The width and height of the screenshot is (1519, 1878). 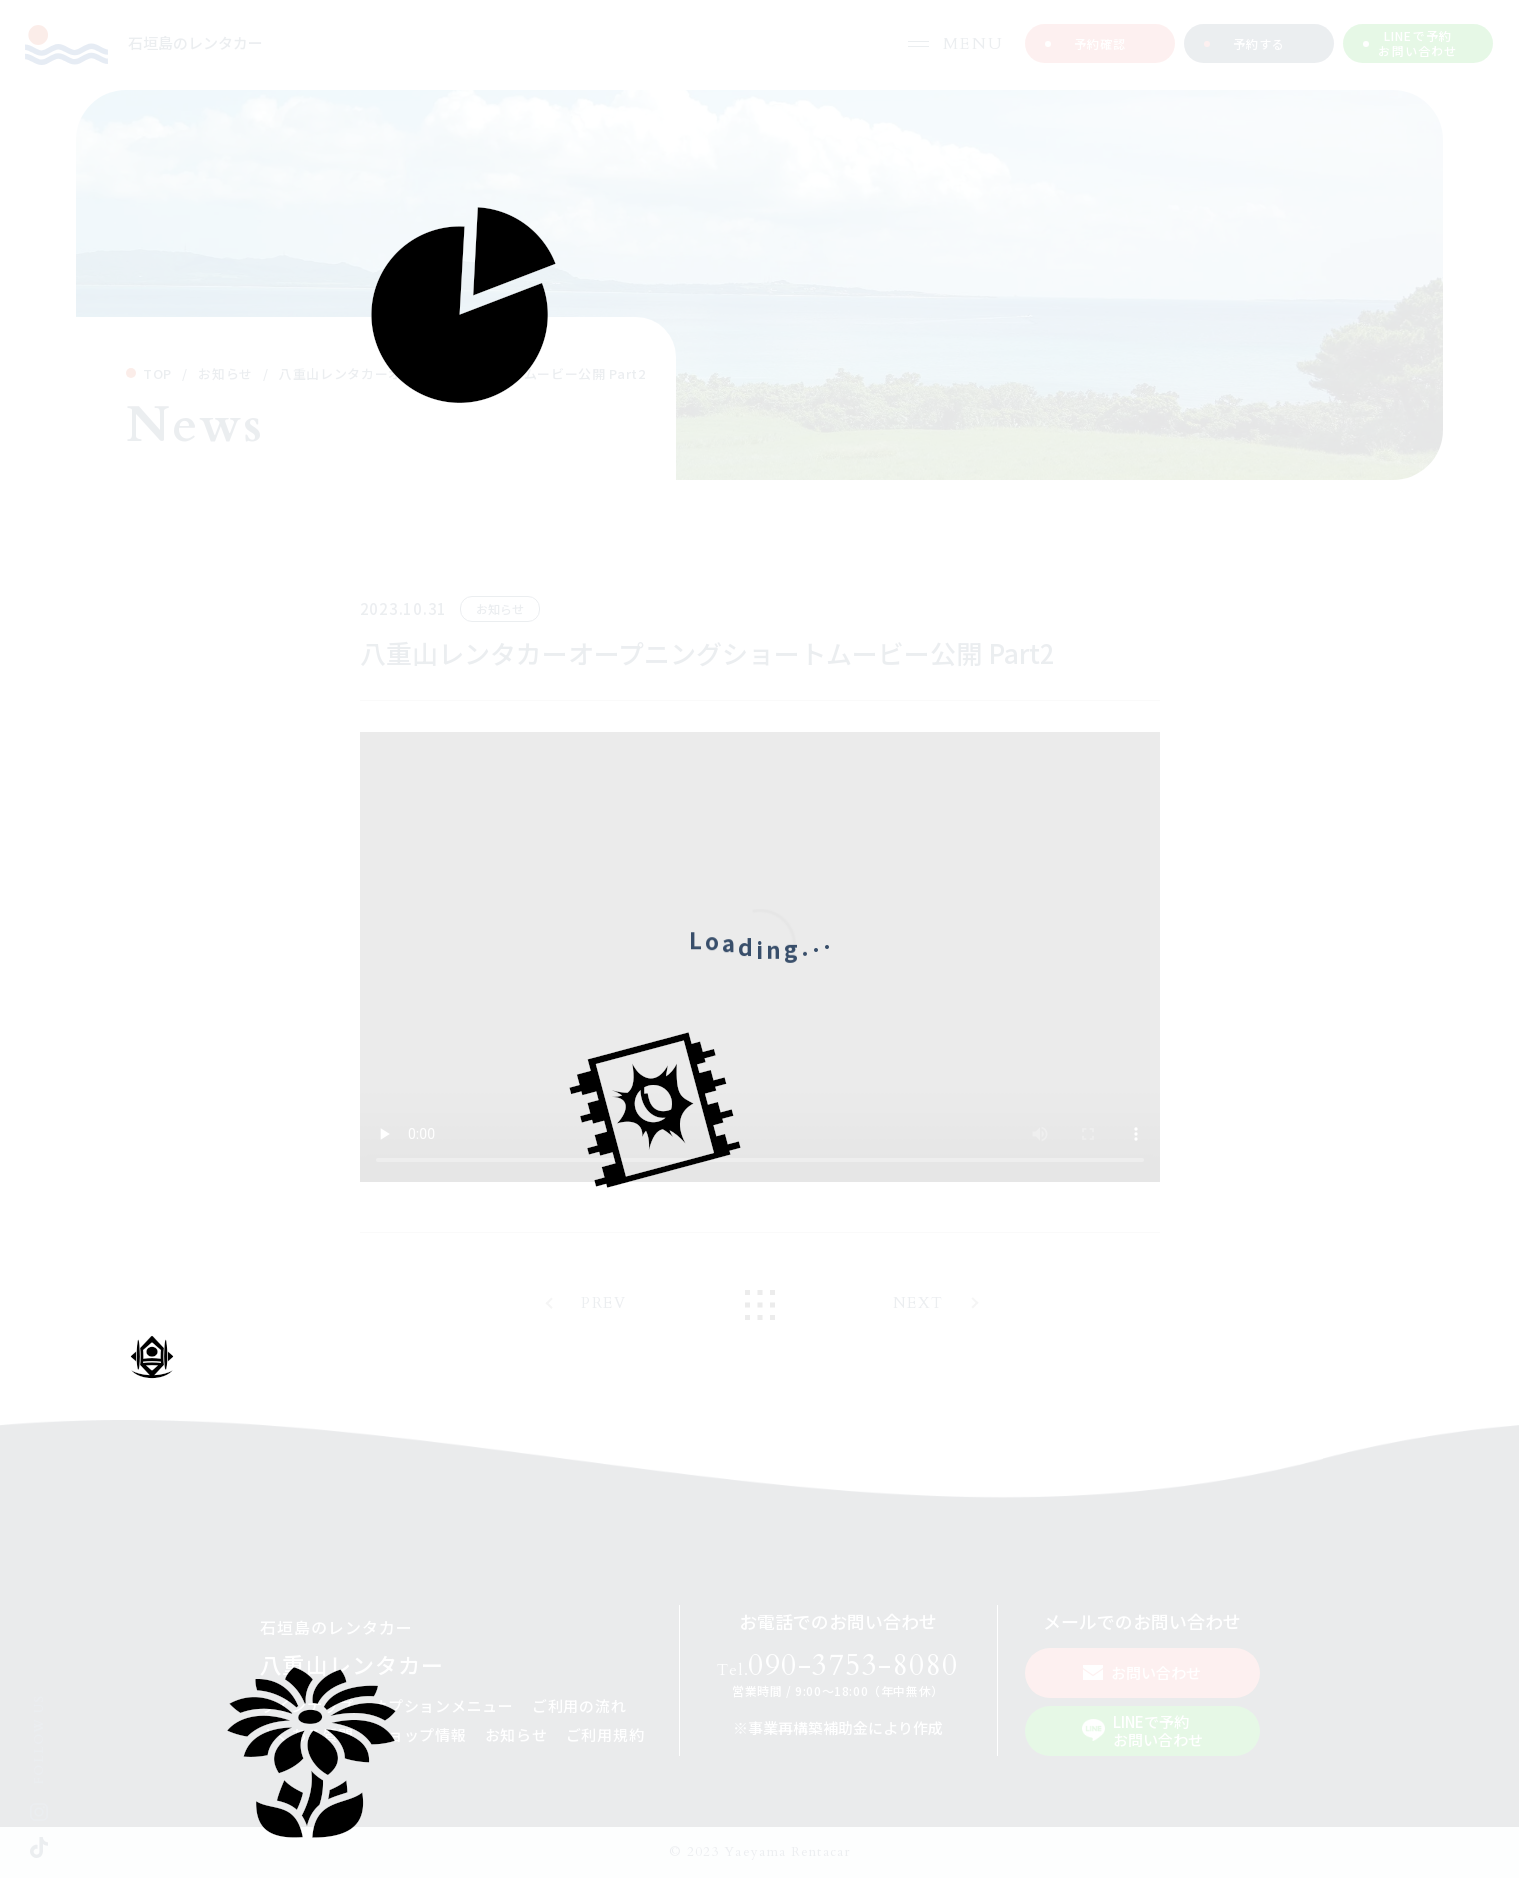 What do you see at coordinates (655, 1110) in the screenshot?
I see `indicates CPU or processor damage` at bounding box center [655, 1110].